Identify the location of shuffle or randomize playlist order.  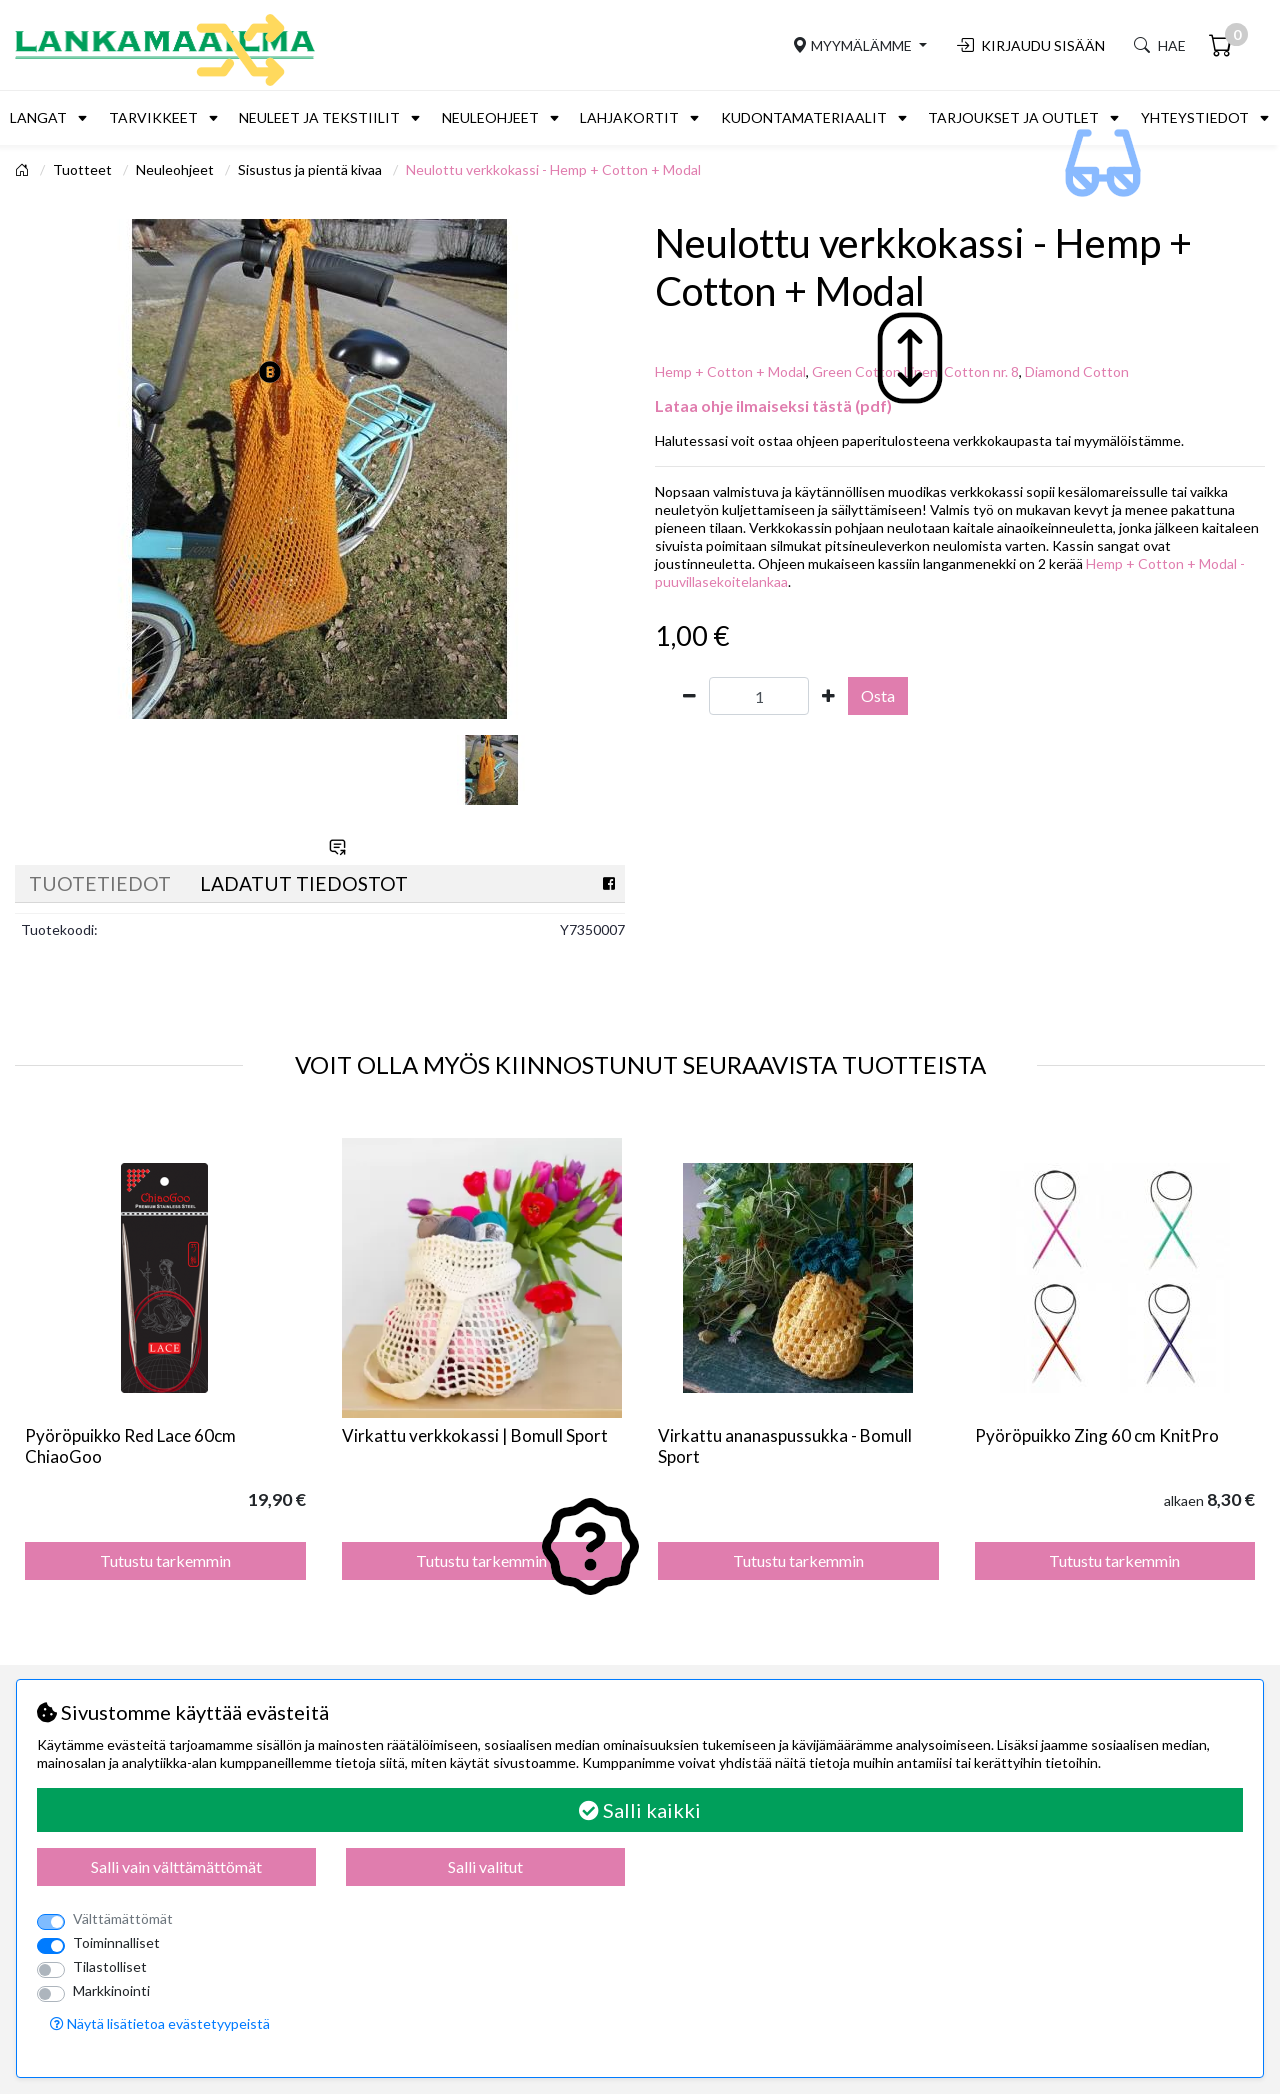
(239, 50).